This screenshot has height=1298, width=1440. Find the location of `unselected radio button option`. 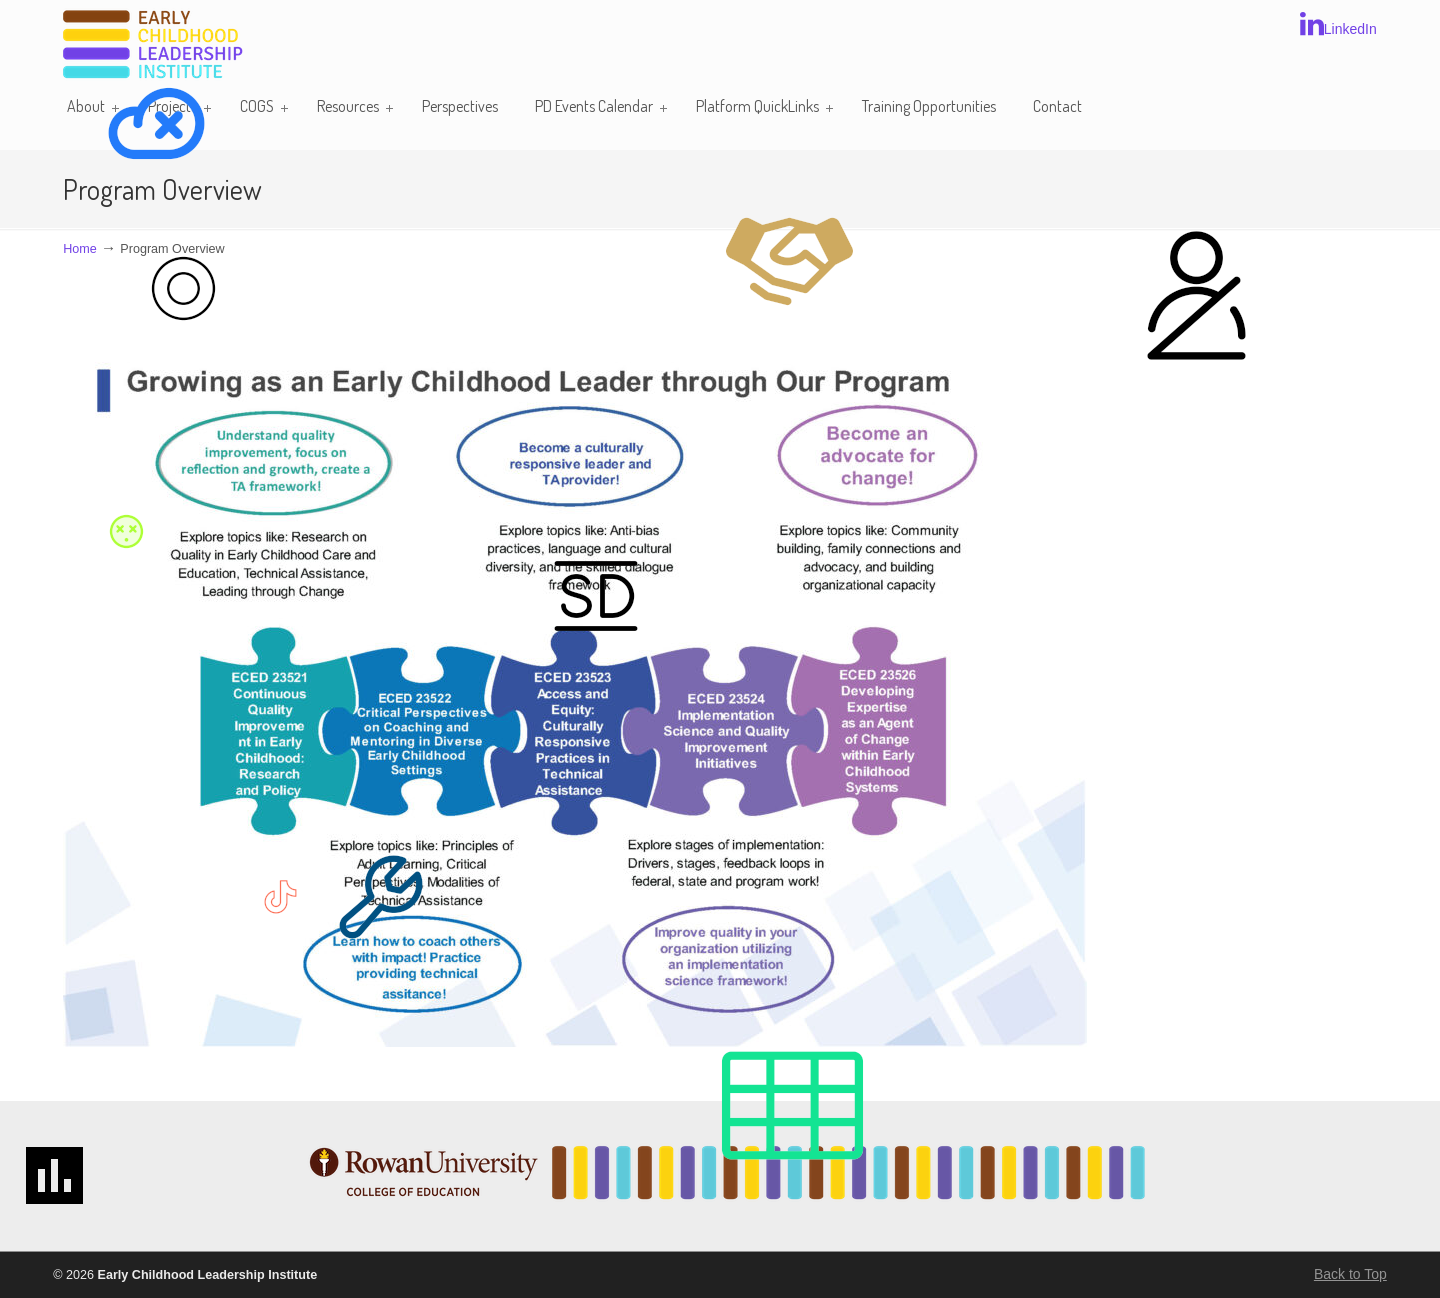

unselected radio button option is located at coordinates (183, 288).